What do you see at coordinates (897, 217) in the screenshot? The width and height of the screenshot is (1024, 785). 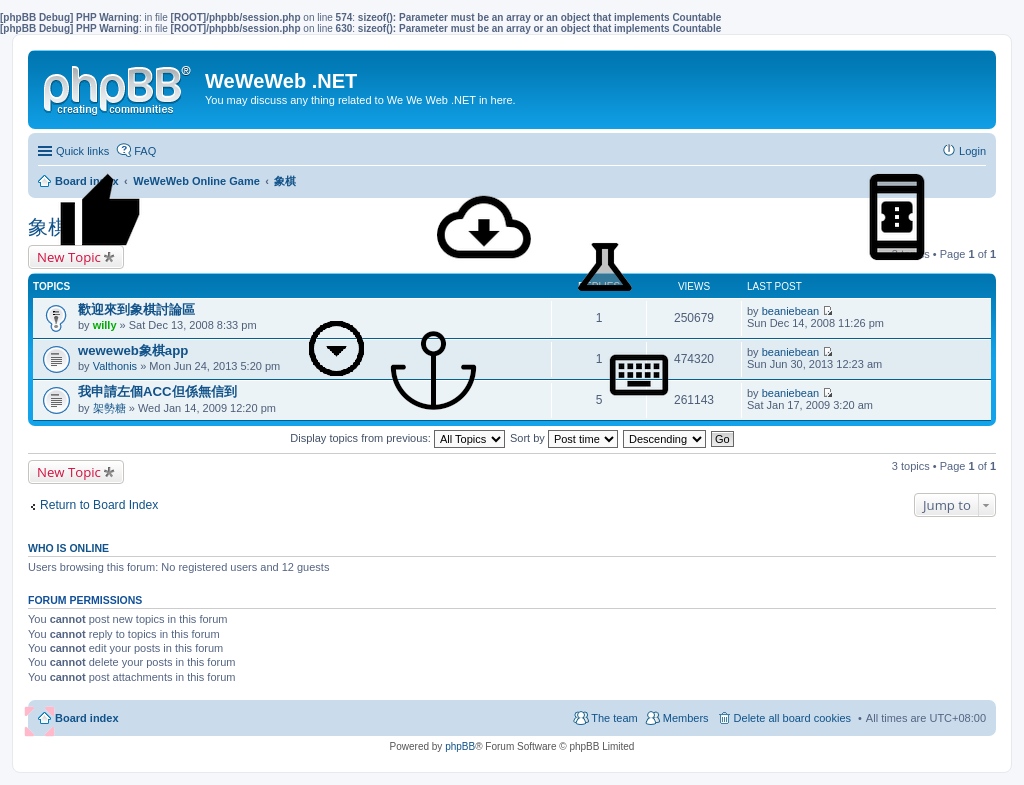 I see `book a ticket or reservation online` at bounding box center [897, 217].